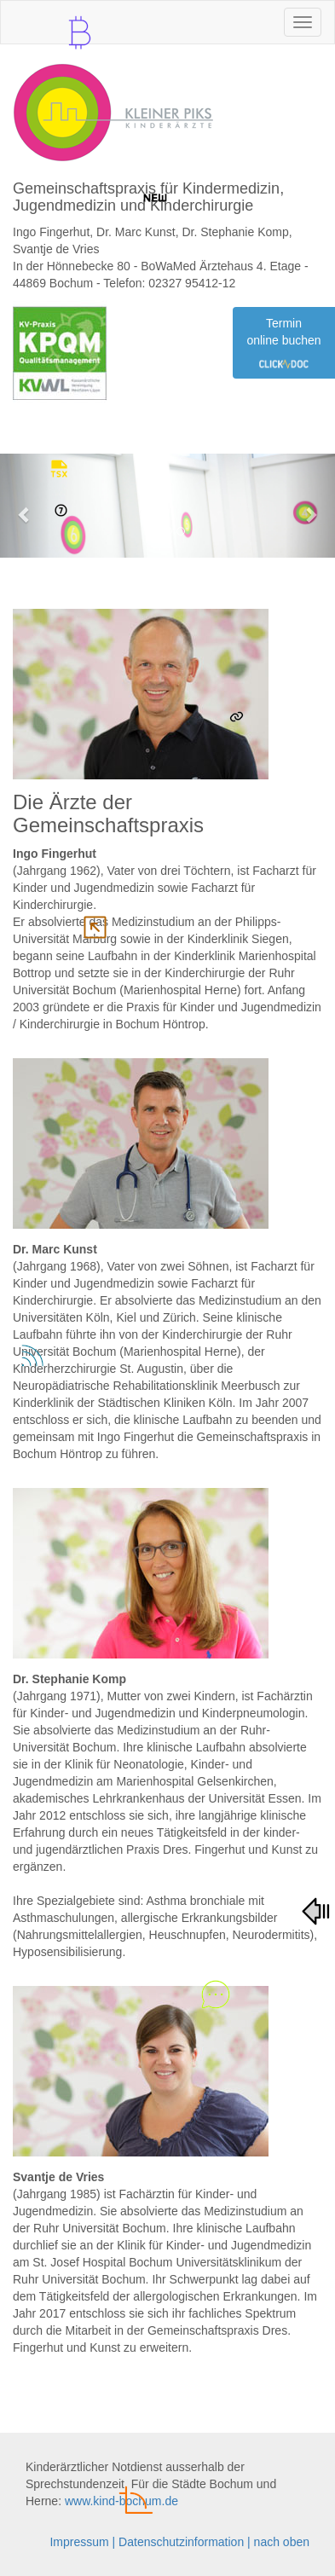  Describe the element at coordinates (59, 469) in the screenshot. I see `open a TypeScript JSX file` at that location.